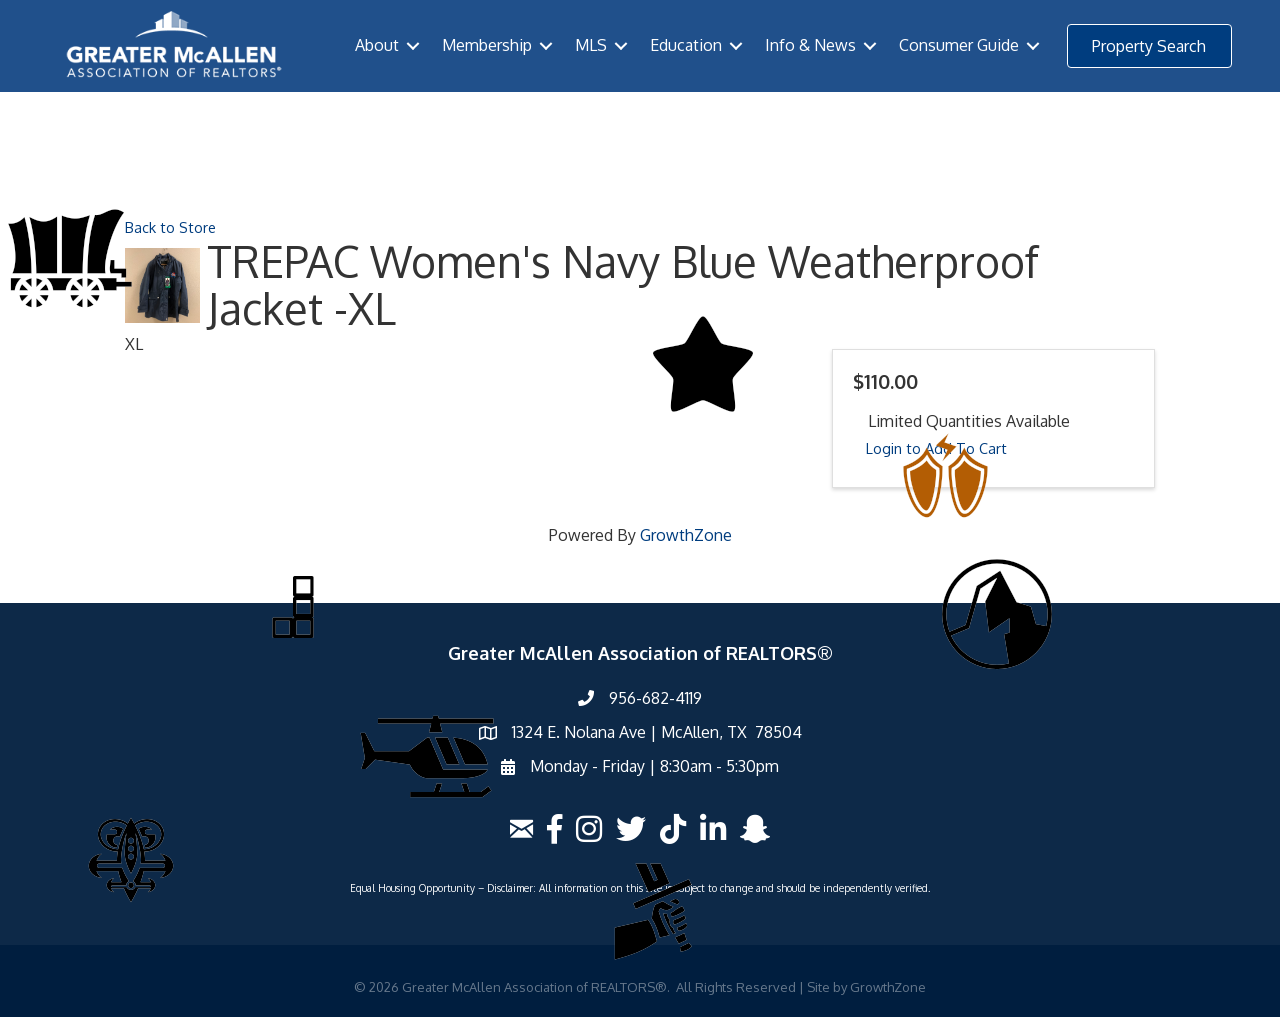  Describe the element at coordinates (293, 607) in the screenshot. I see `represents a tetris J-block piece` at that location.